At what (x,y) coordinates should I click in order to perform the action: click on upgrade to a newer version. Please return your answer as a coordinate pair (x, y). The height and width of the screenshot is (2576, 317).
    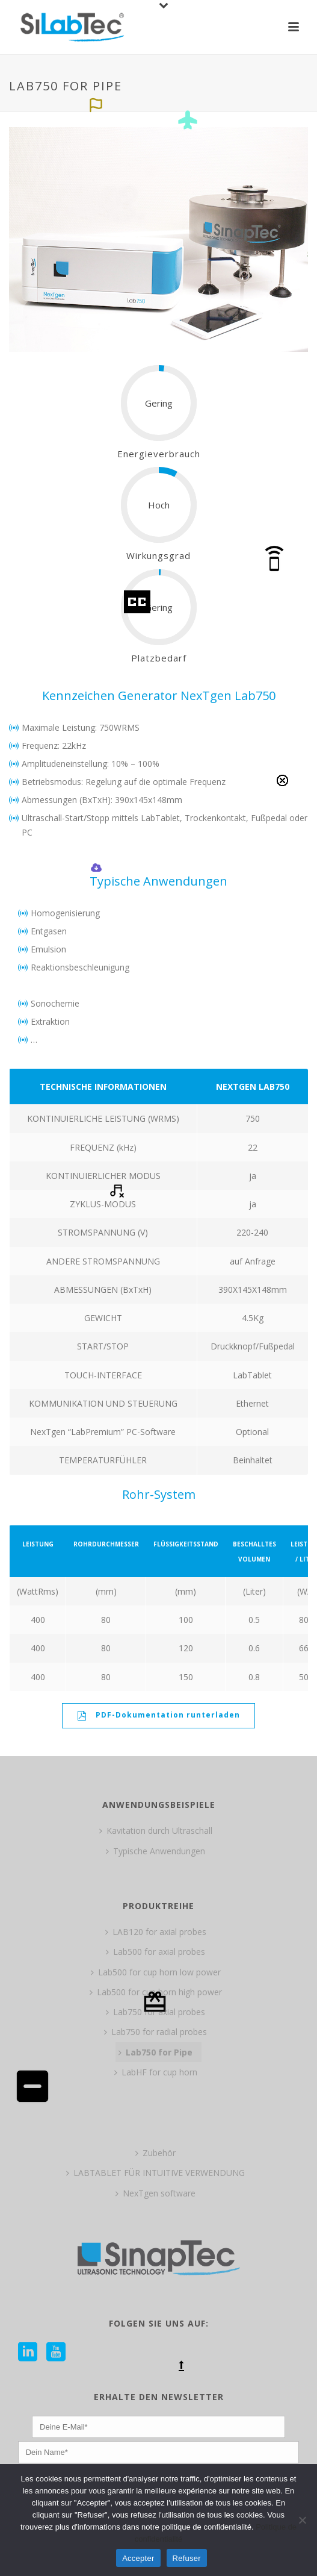
    Looking at the image, I should click on (181, 2366).